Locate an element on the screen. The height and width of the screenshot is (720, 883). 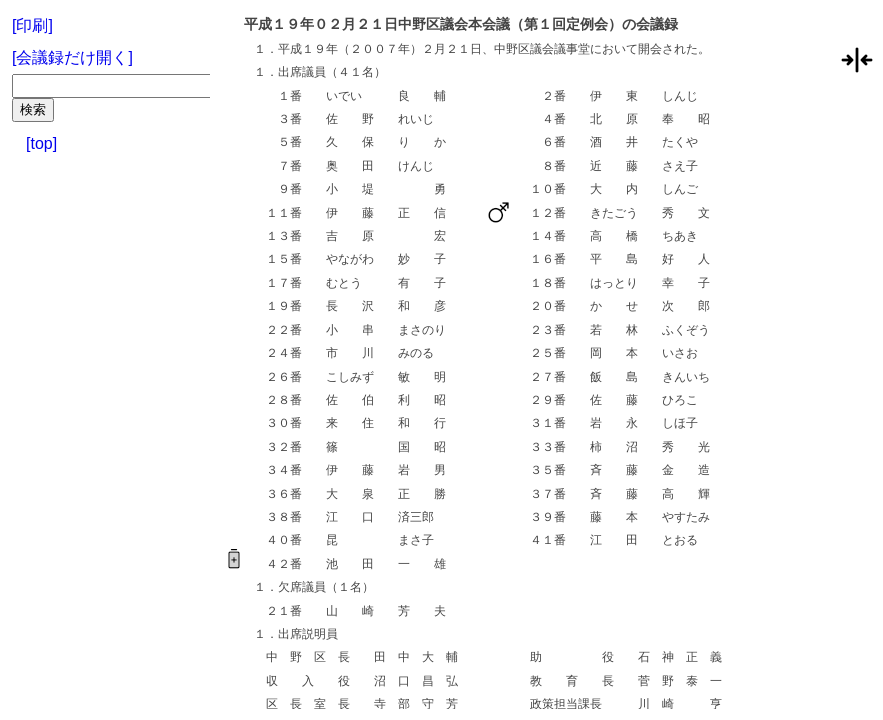
collapse or minimize a horizontal panel is located at coordinates (857, 60).